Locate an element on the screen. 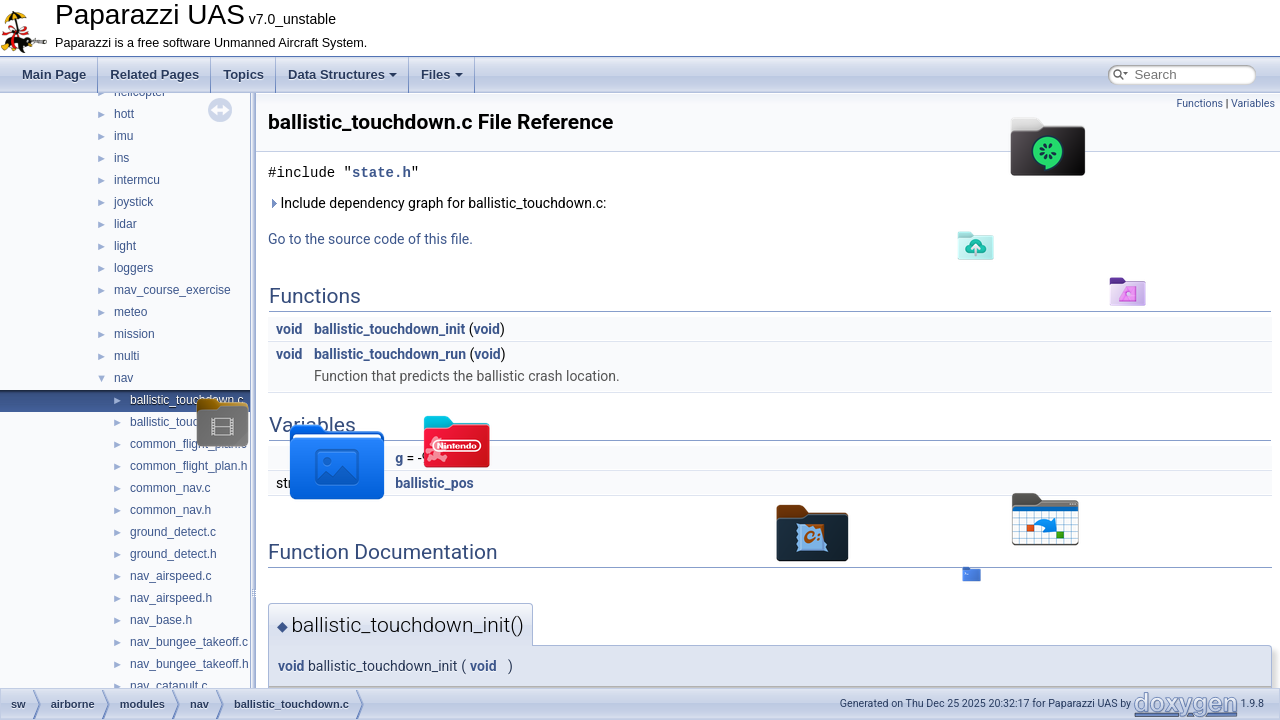 Image resolution: width=1280 pixels, height=720 pixels. folder containing cucumber/gherkin test files is located at coordinates (1047, 148).